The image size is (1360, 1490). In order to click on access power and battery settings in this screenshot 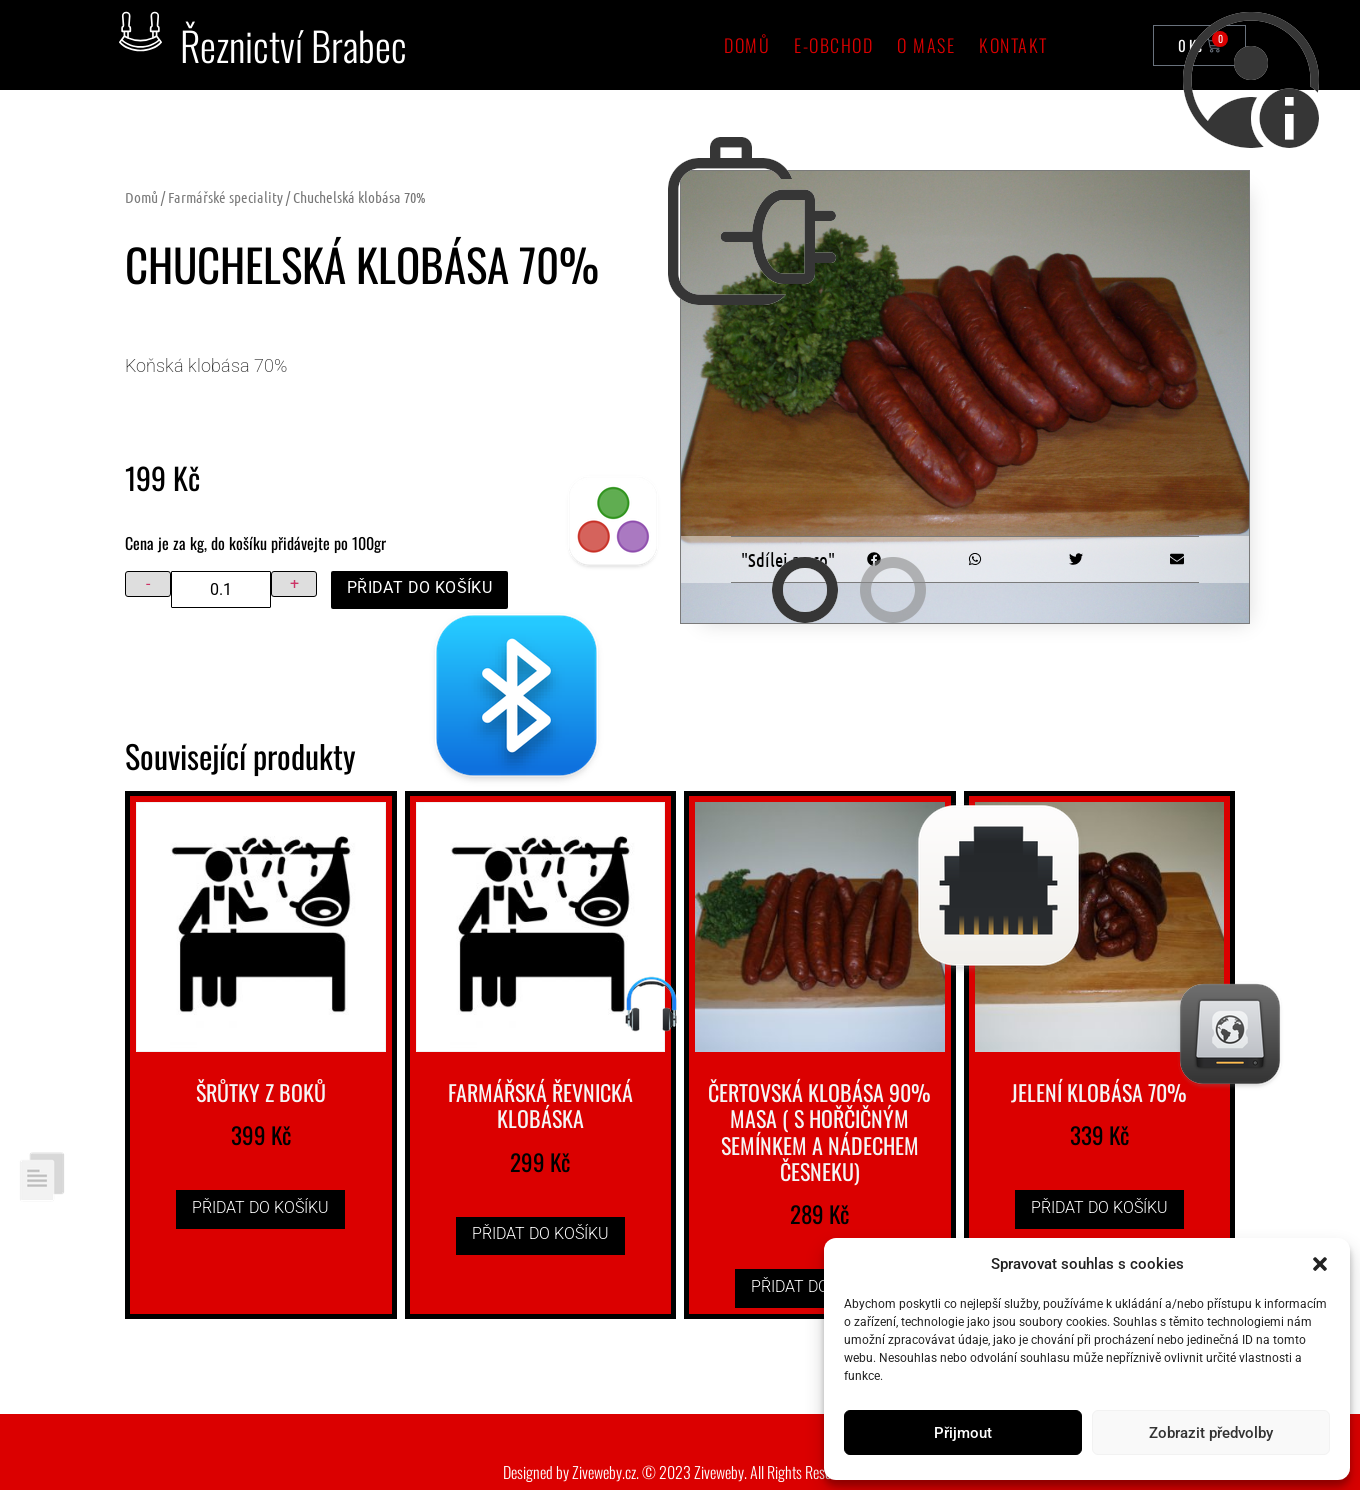, I will do `click(752, 221)`.